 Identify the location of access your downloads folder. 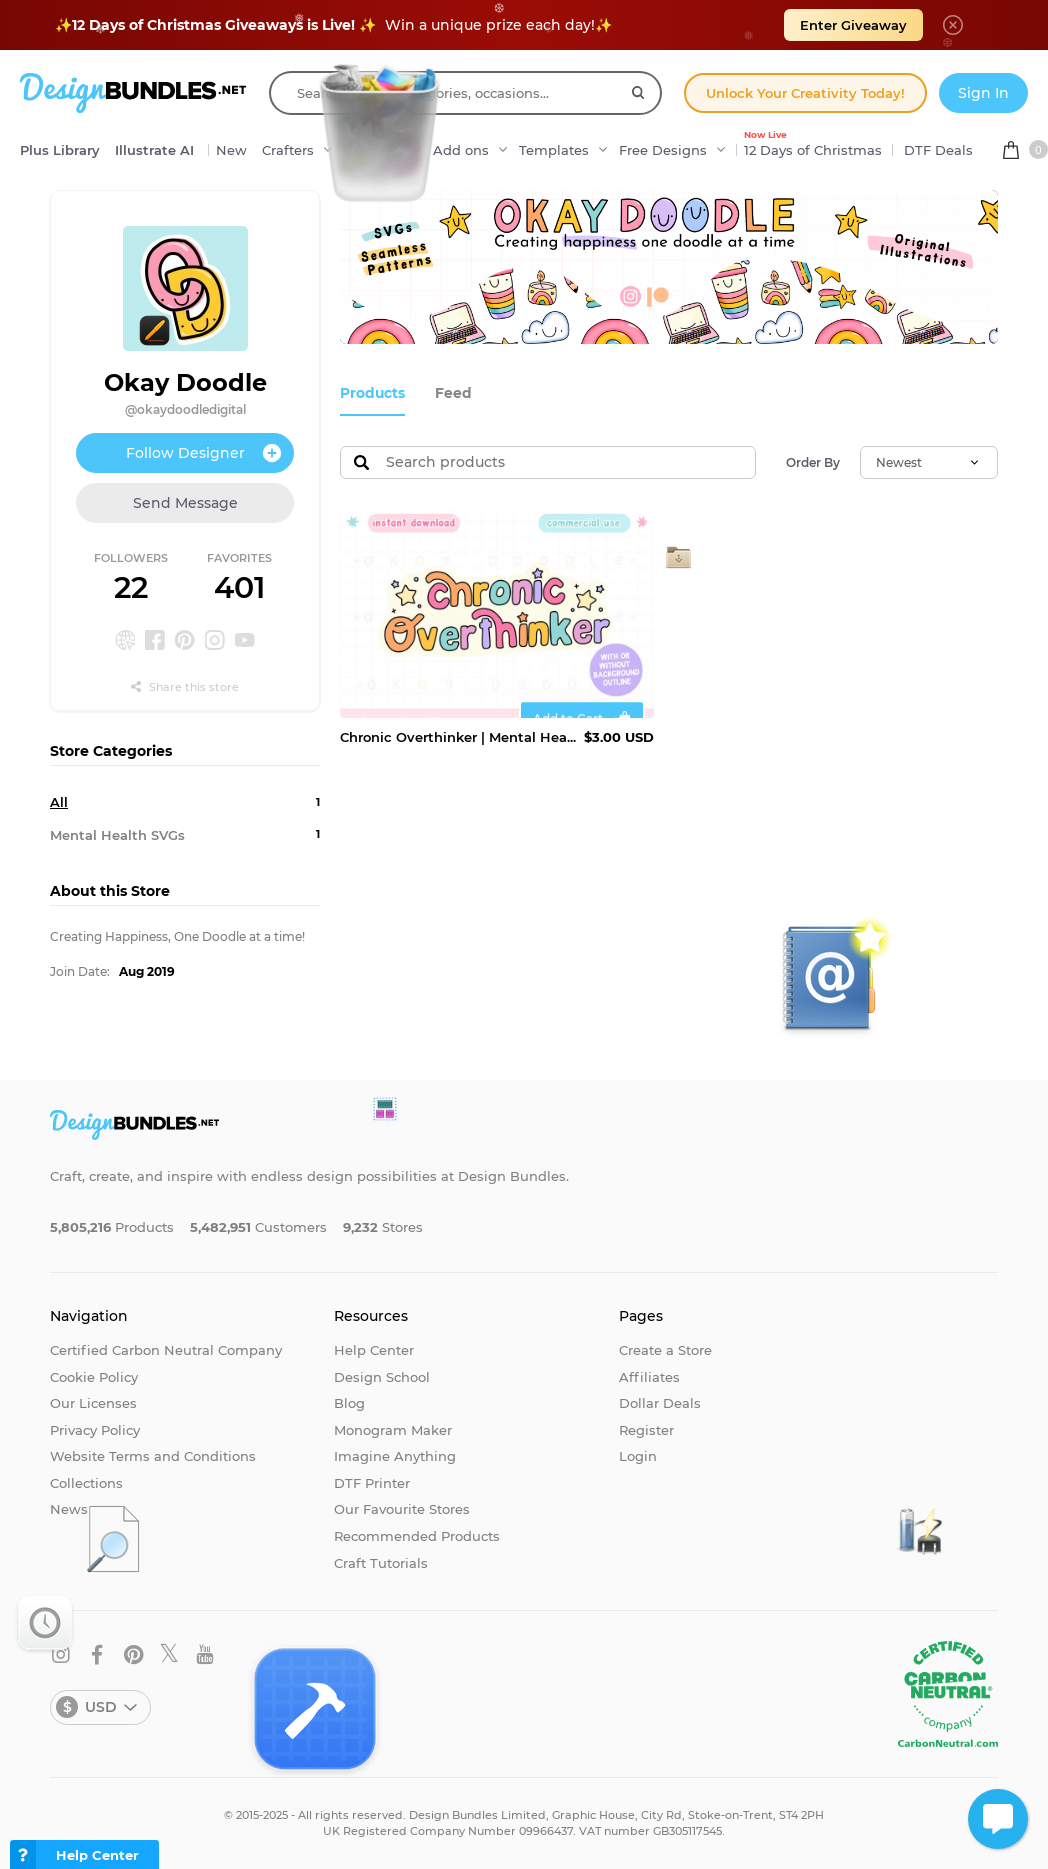
(678, 558).